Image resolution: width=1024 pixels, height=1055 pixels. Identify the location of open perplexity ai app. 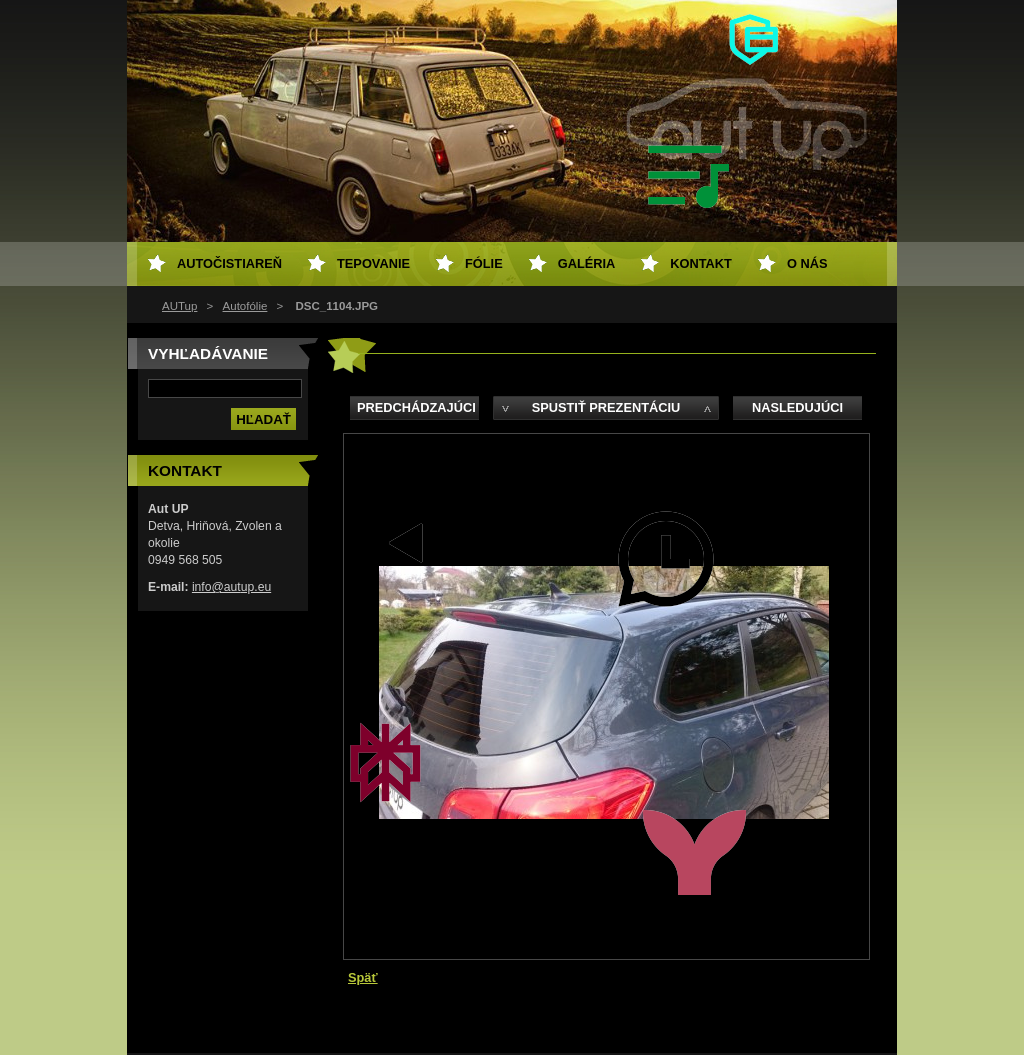
(385, 762).